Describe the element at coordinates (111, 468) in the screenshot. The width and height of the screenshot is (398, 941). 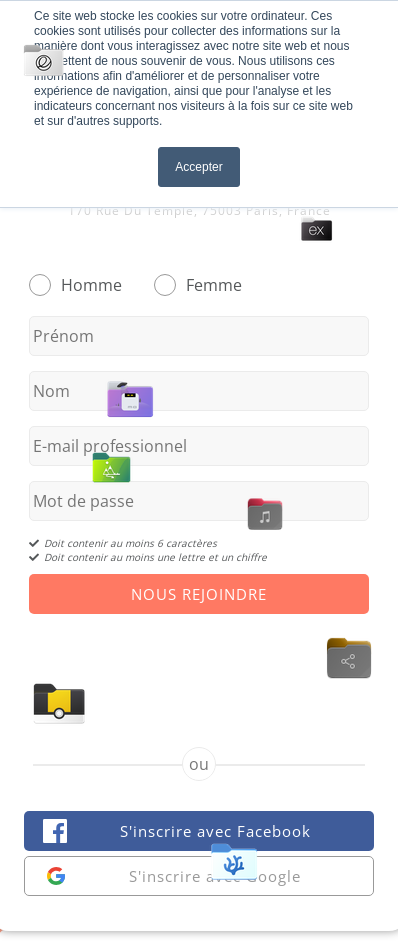
I see `open GameJolt folder` at that location.